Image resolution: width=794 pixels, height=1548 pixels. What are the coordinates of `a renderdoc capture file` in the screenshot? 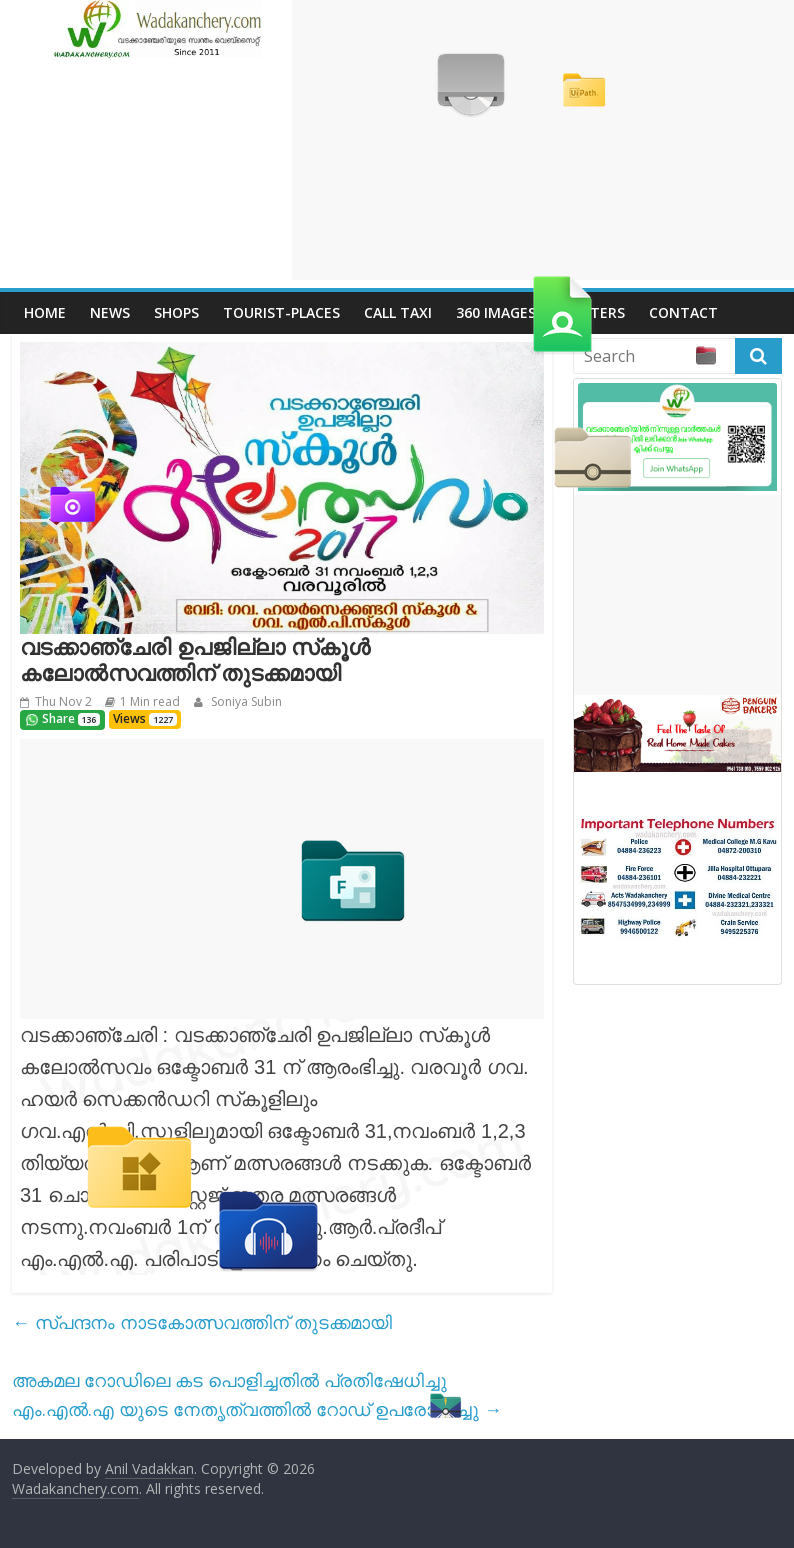 It's located at (562, 315).